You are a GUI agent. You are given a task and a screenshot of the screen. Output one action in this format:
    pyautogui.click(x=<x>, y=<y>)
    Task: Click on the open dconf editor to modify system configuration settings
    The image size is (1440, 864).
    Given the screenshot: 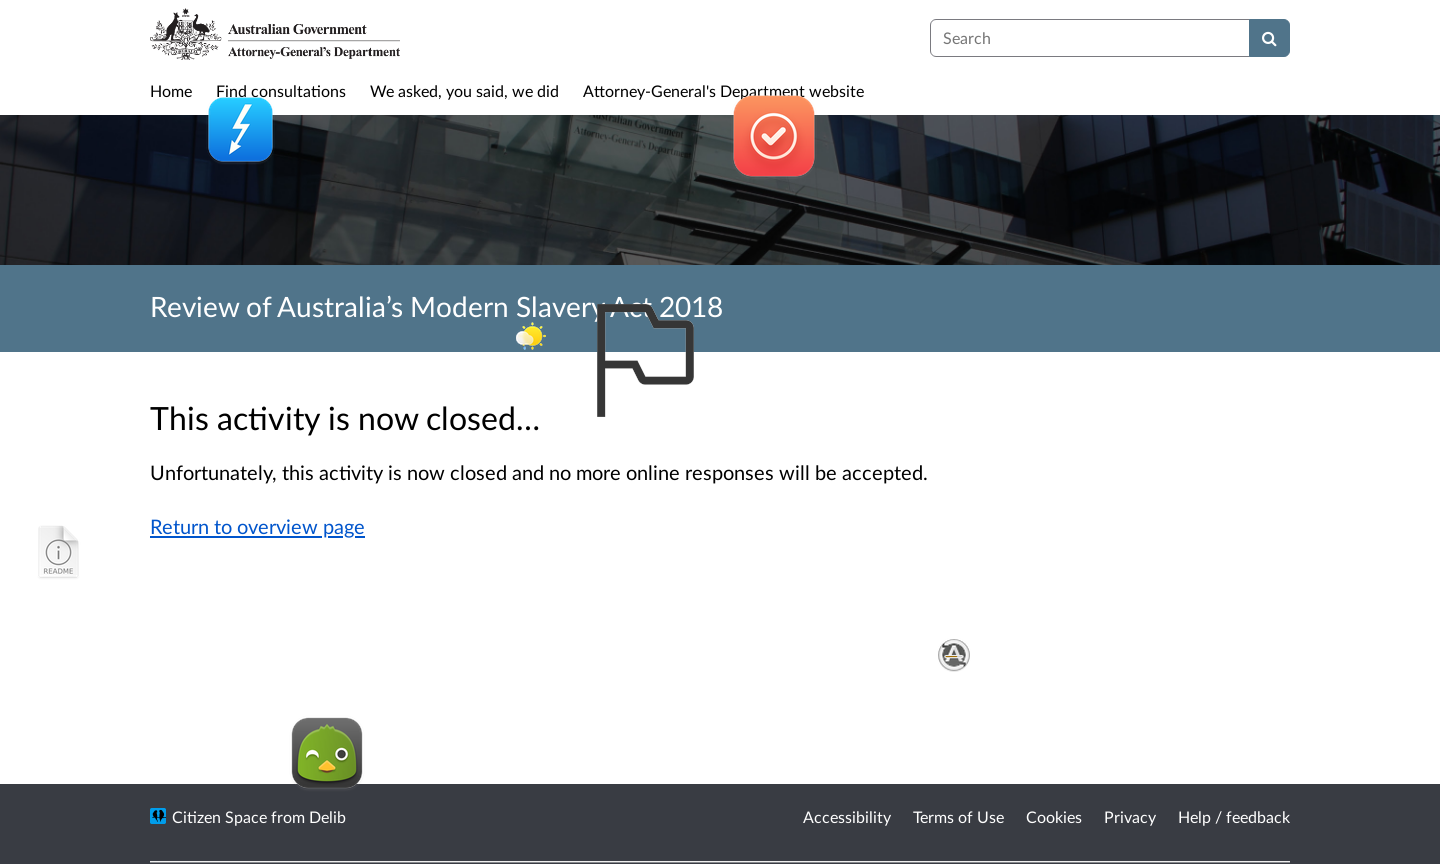 What is the action you would take?
    pyautogui.click(x=774, y=136)
    